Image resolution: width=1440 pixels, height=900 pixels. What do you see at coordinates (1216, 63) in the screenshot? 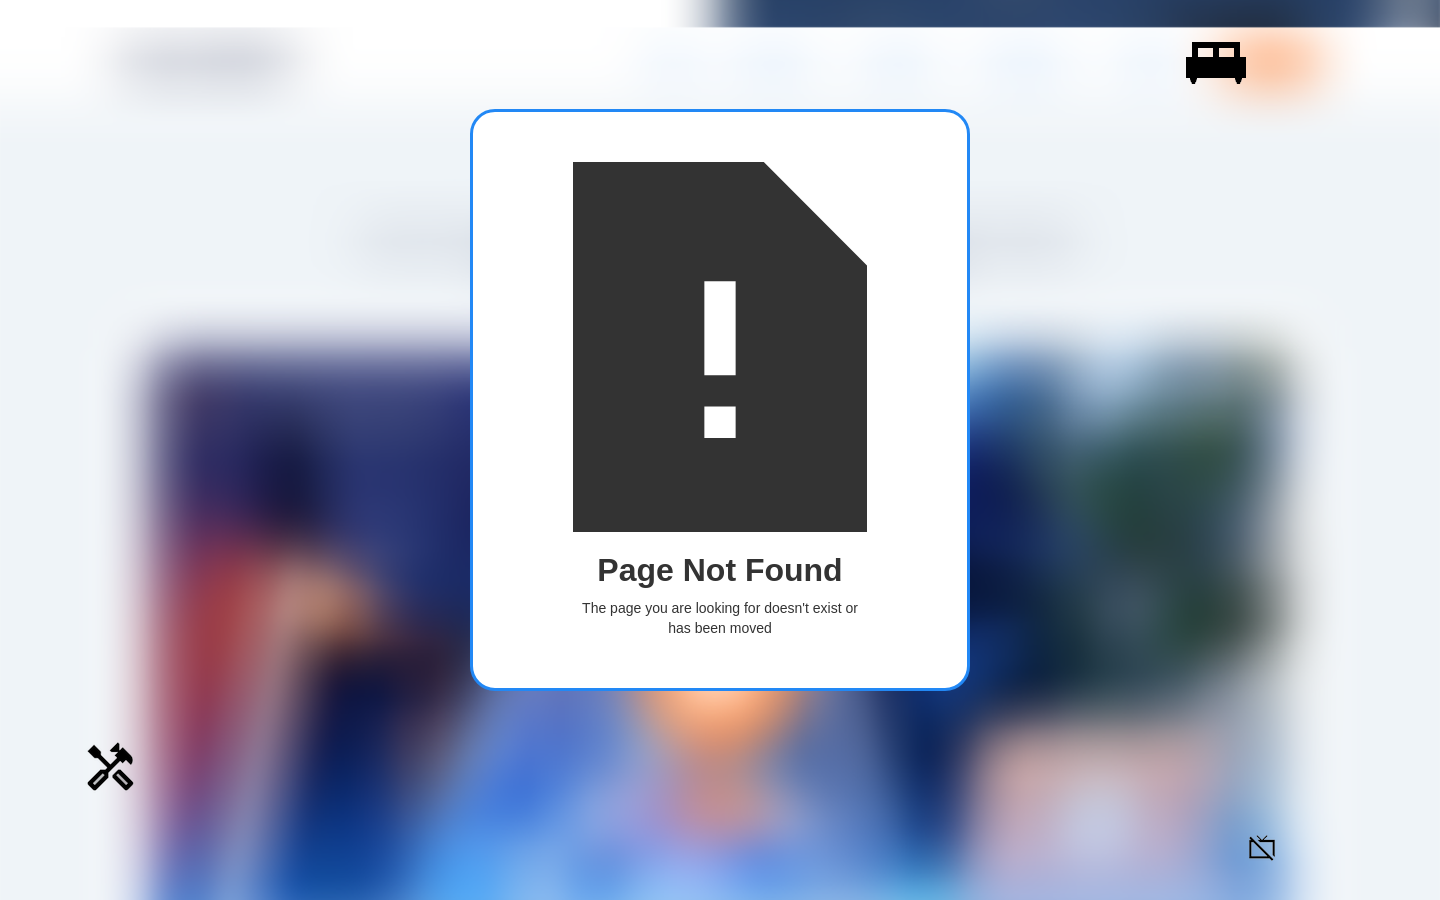
I see `view bedroom or sleeping accommodations` at bounding box center [1216, 63].